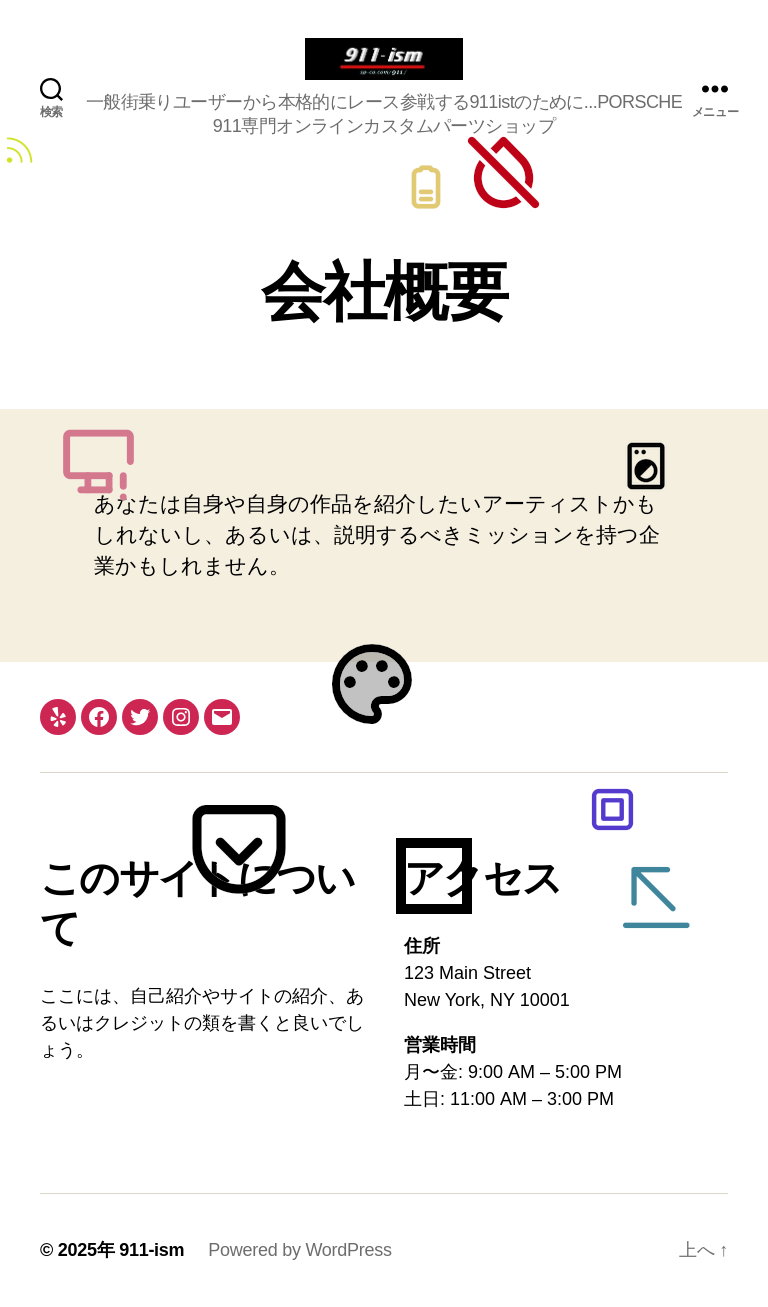 This screenshot has height=1307, width=768. Describe the element at coordinates (372, 684) in the screenshot. I see `access color or theme customization options` at that location.